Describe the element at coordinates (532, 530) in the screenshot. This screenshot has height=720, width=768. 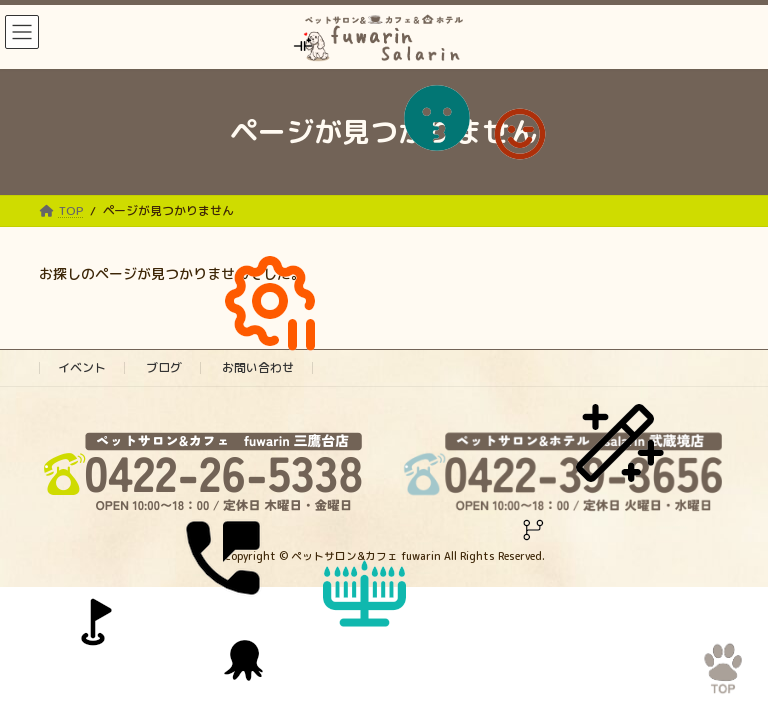
I see `view repository branches` at that location.